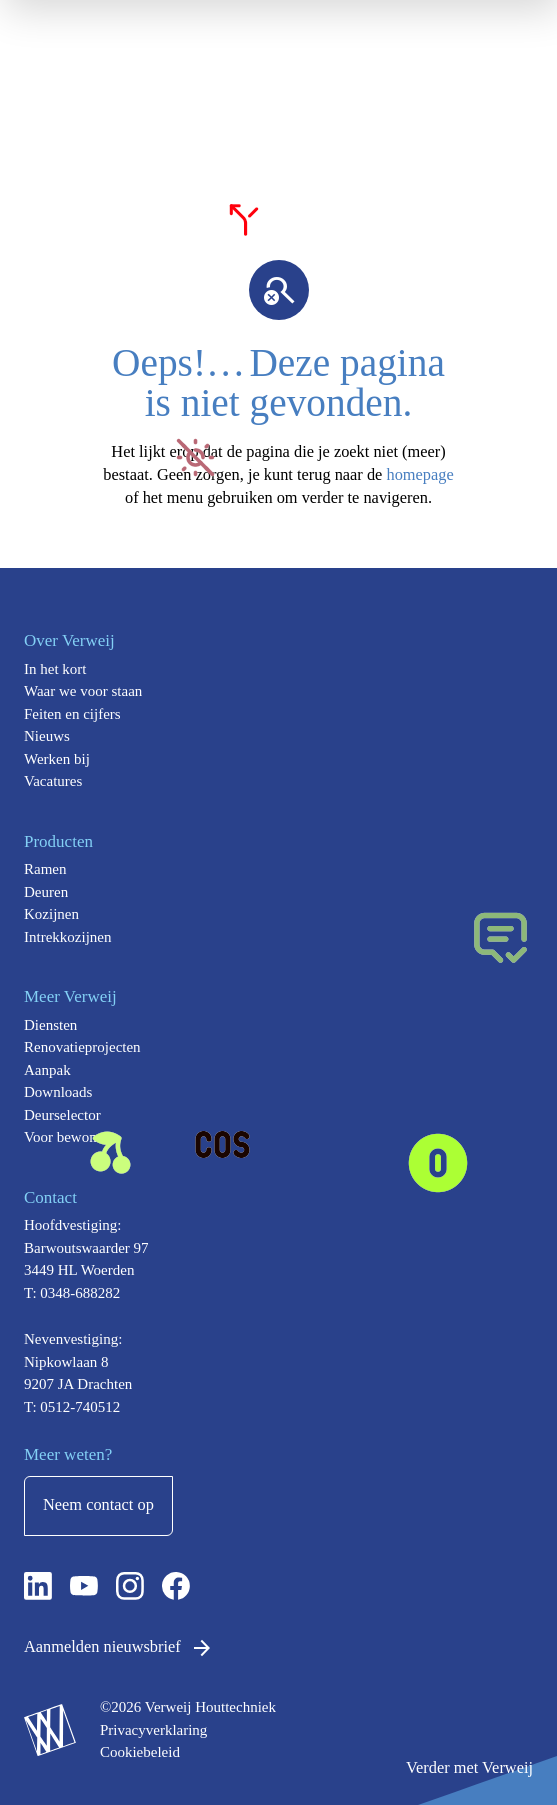  Describe the element at coordinates (110, 1151) in the screenshot. I see `indicates fruit or food category` at that location.